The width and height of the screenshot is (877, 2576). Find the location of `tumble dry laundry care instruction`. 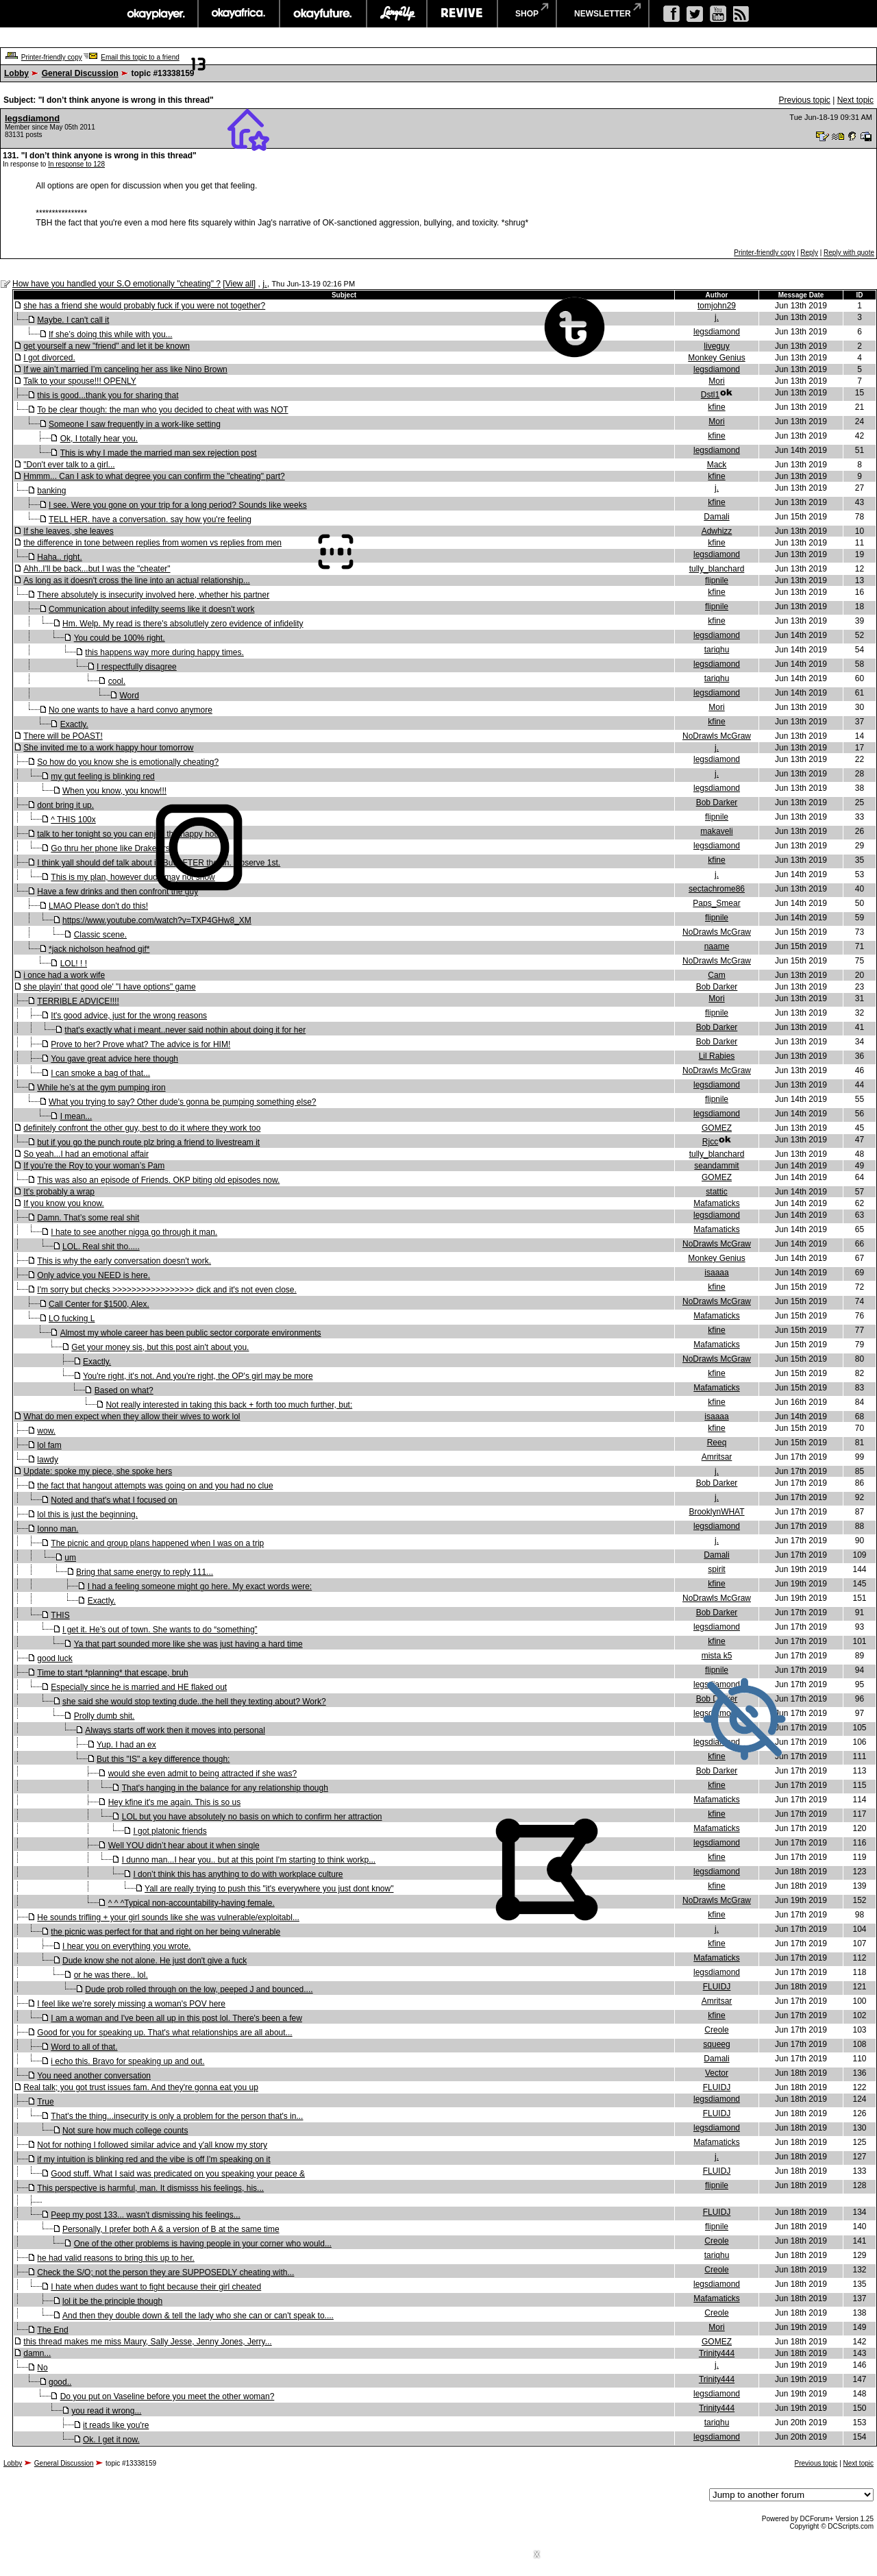

tumble dry laundry care instruction is located at coordinates (199, 847).